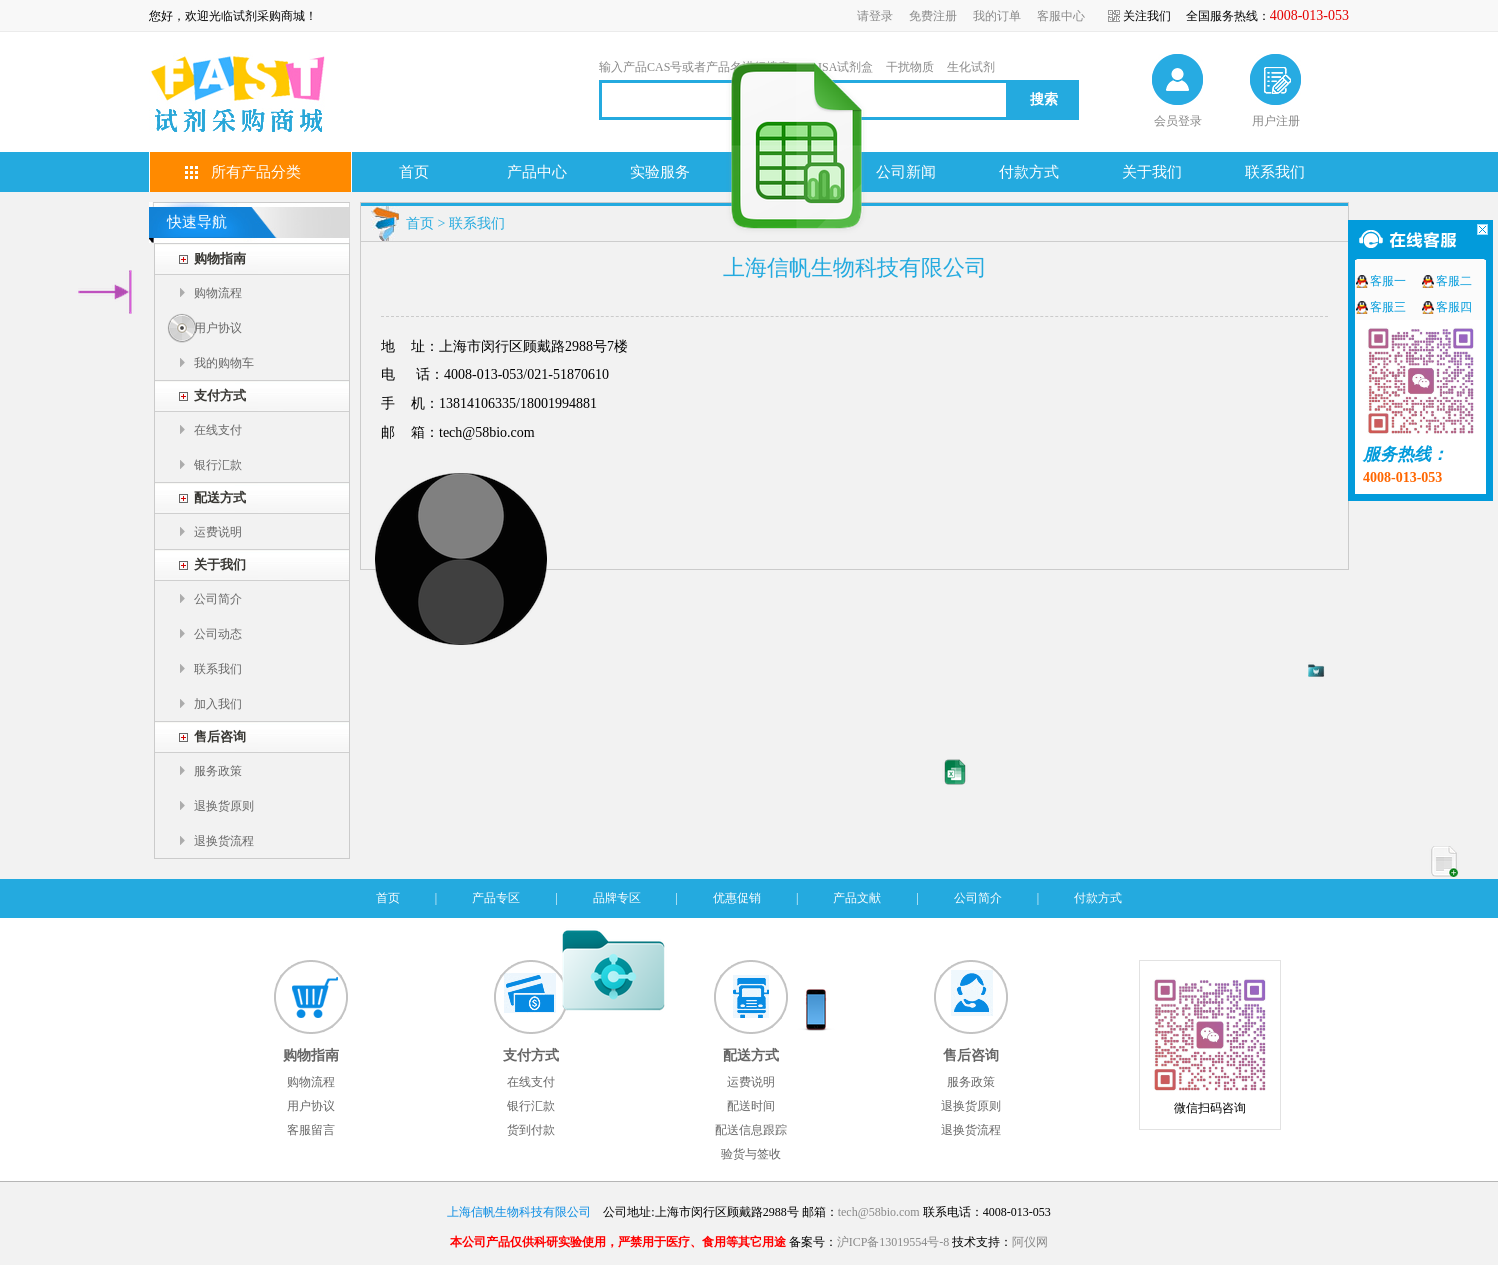 The height and width of the screenshot is (1265, 1498). What do you see at coordinates (613, 973) in the screenshot?
I see `open microsoft dynamics 365 business central files folder` at bounding box center [613, 973].